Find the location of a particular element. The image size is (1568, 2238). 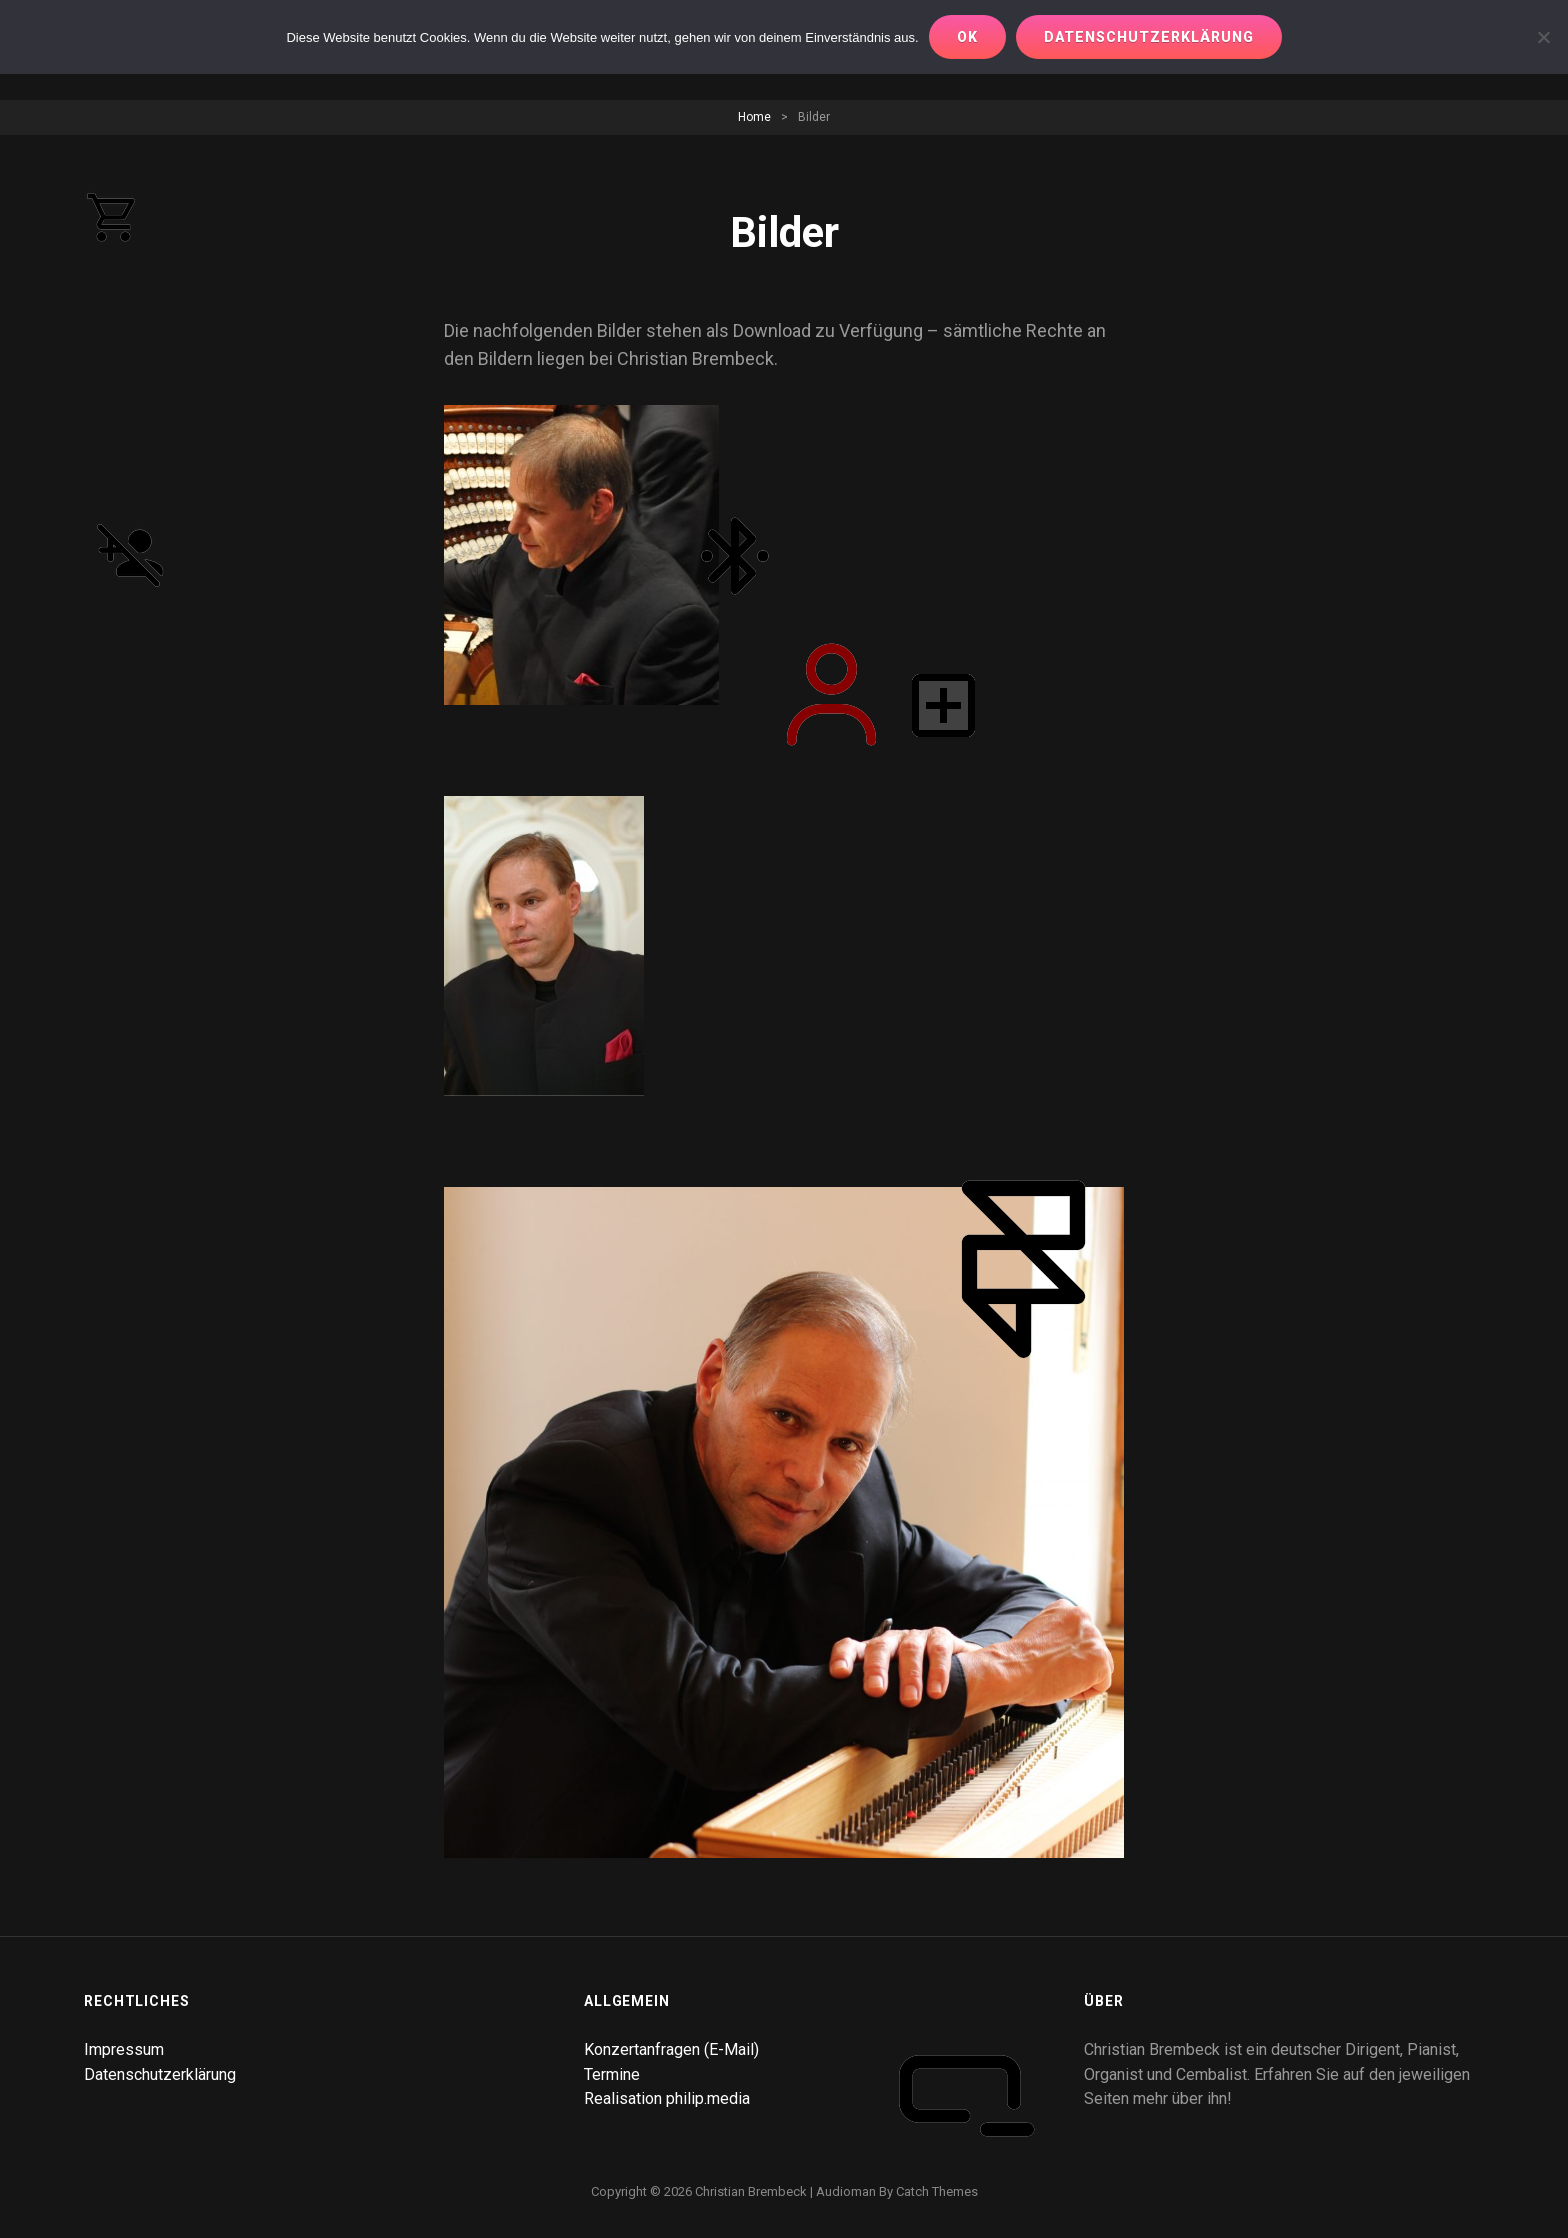

view your shopping cart is located at coordinates (113, 217).